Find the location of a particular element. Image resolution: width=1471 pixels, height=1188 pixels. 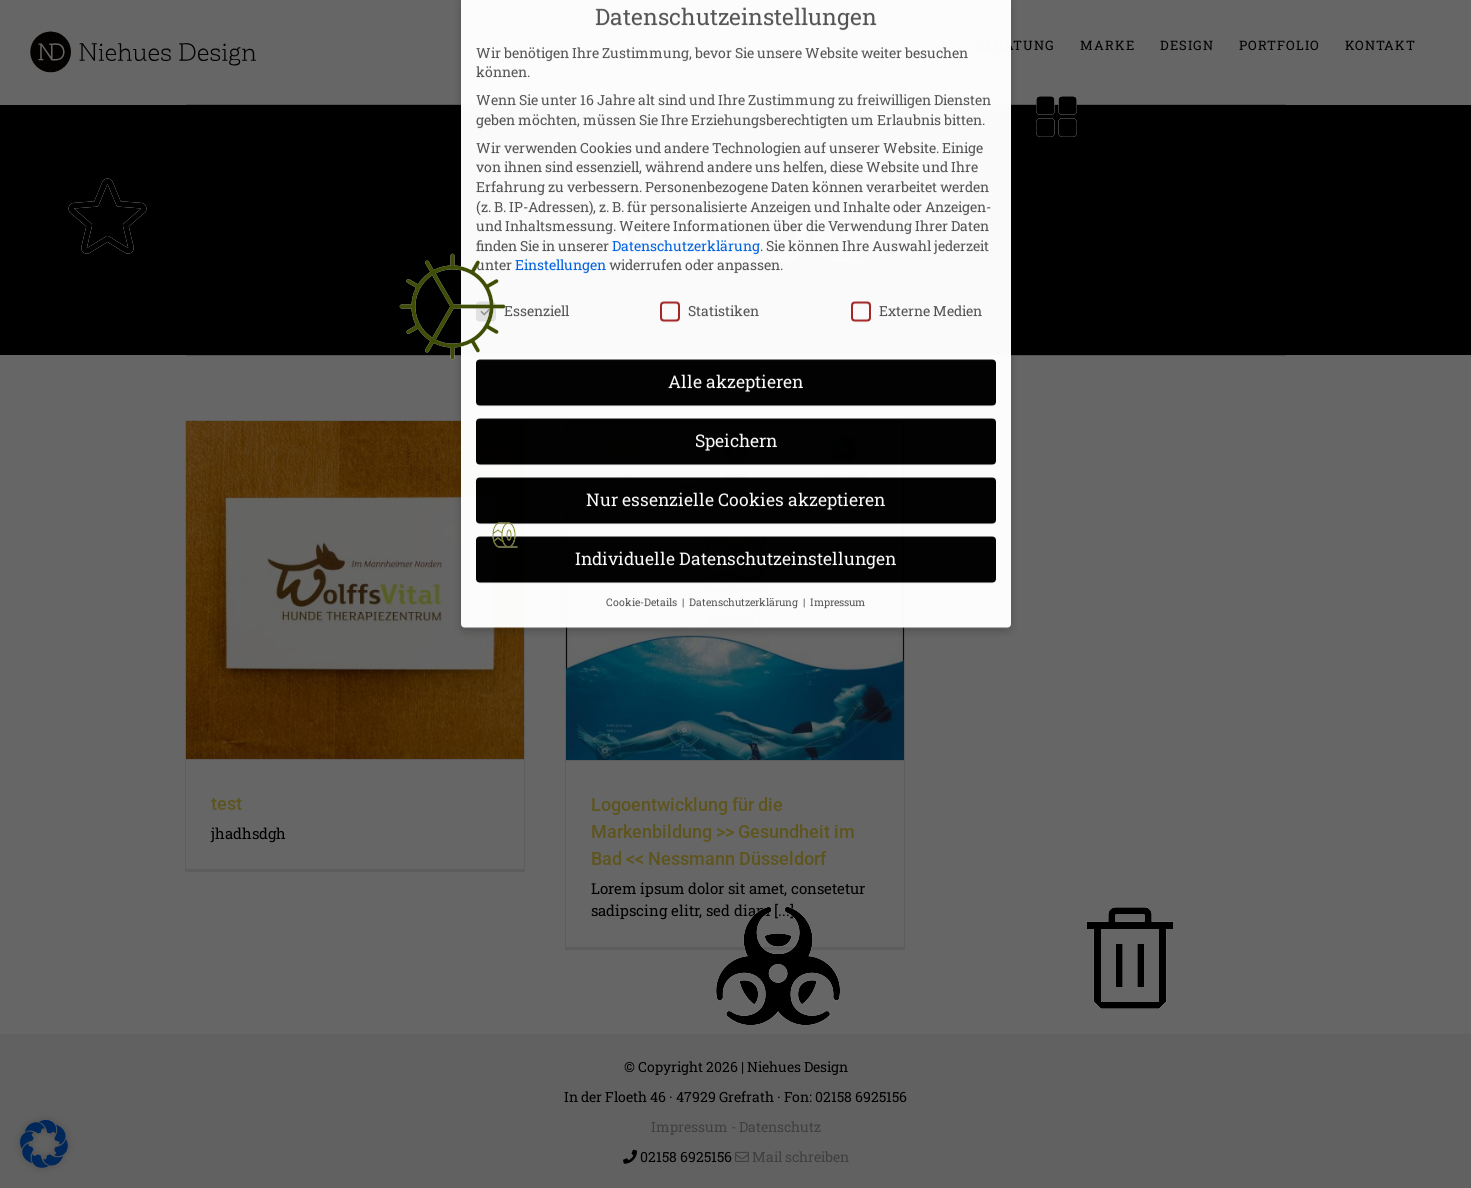

indicates hazardous or dangerous content is located at coordinates (778, 966).